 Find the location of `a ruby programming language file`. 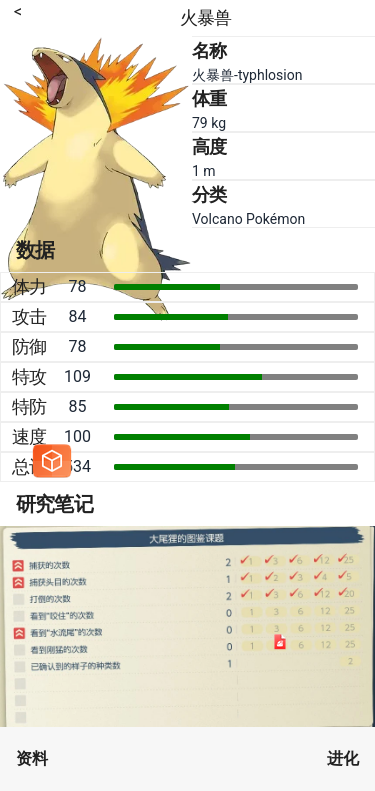

a ruby programming language file is located at coordinates (280, 642).